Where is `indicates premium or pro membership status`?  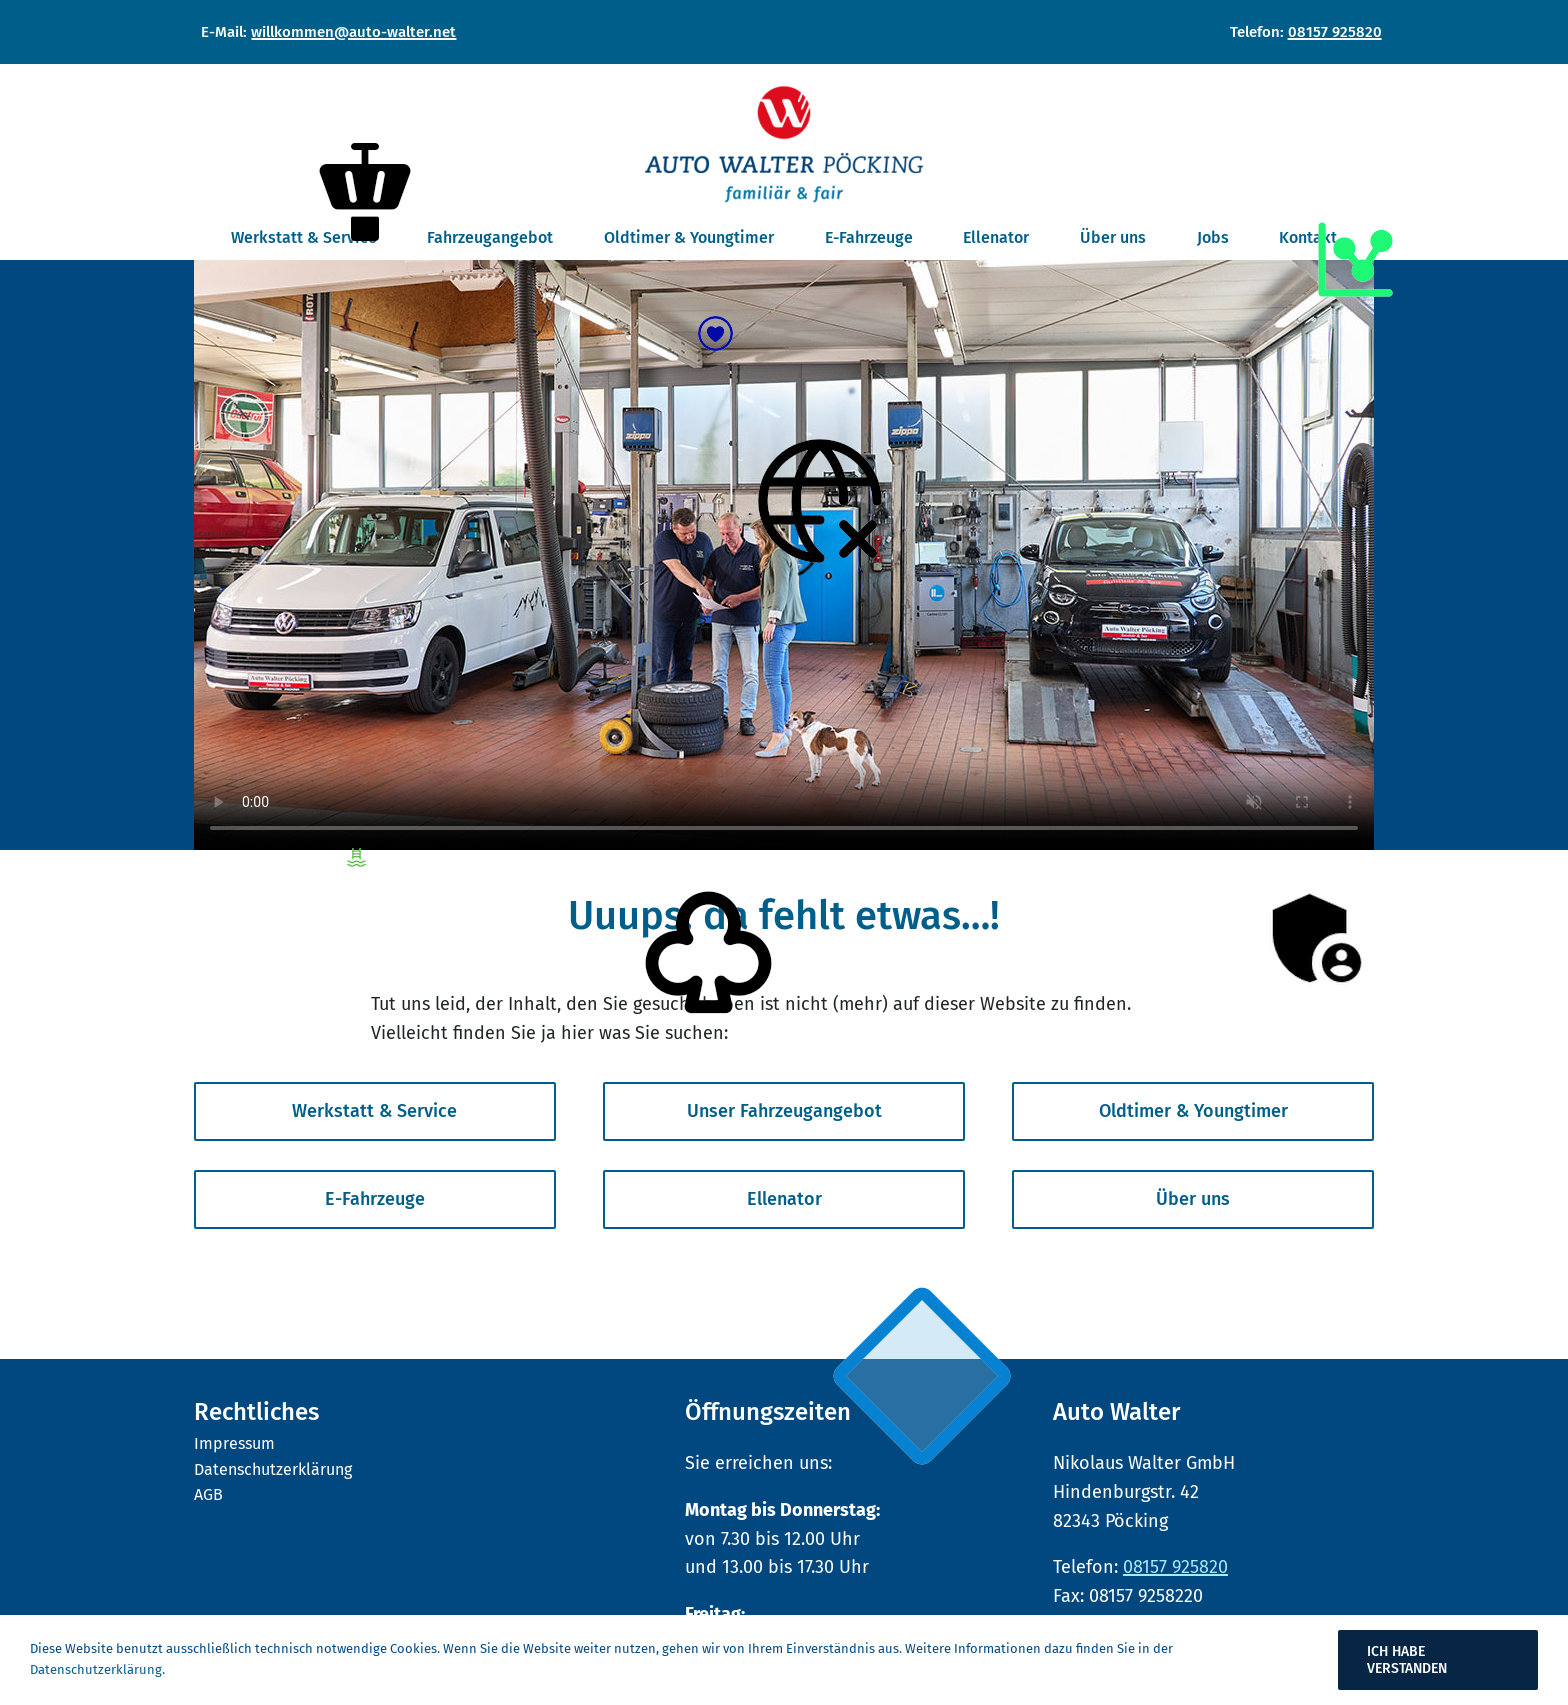
indicates premium or pro membership status is located at coordinates (922, 1376).